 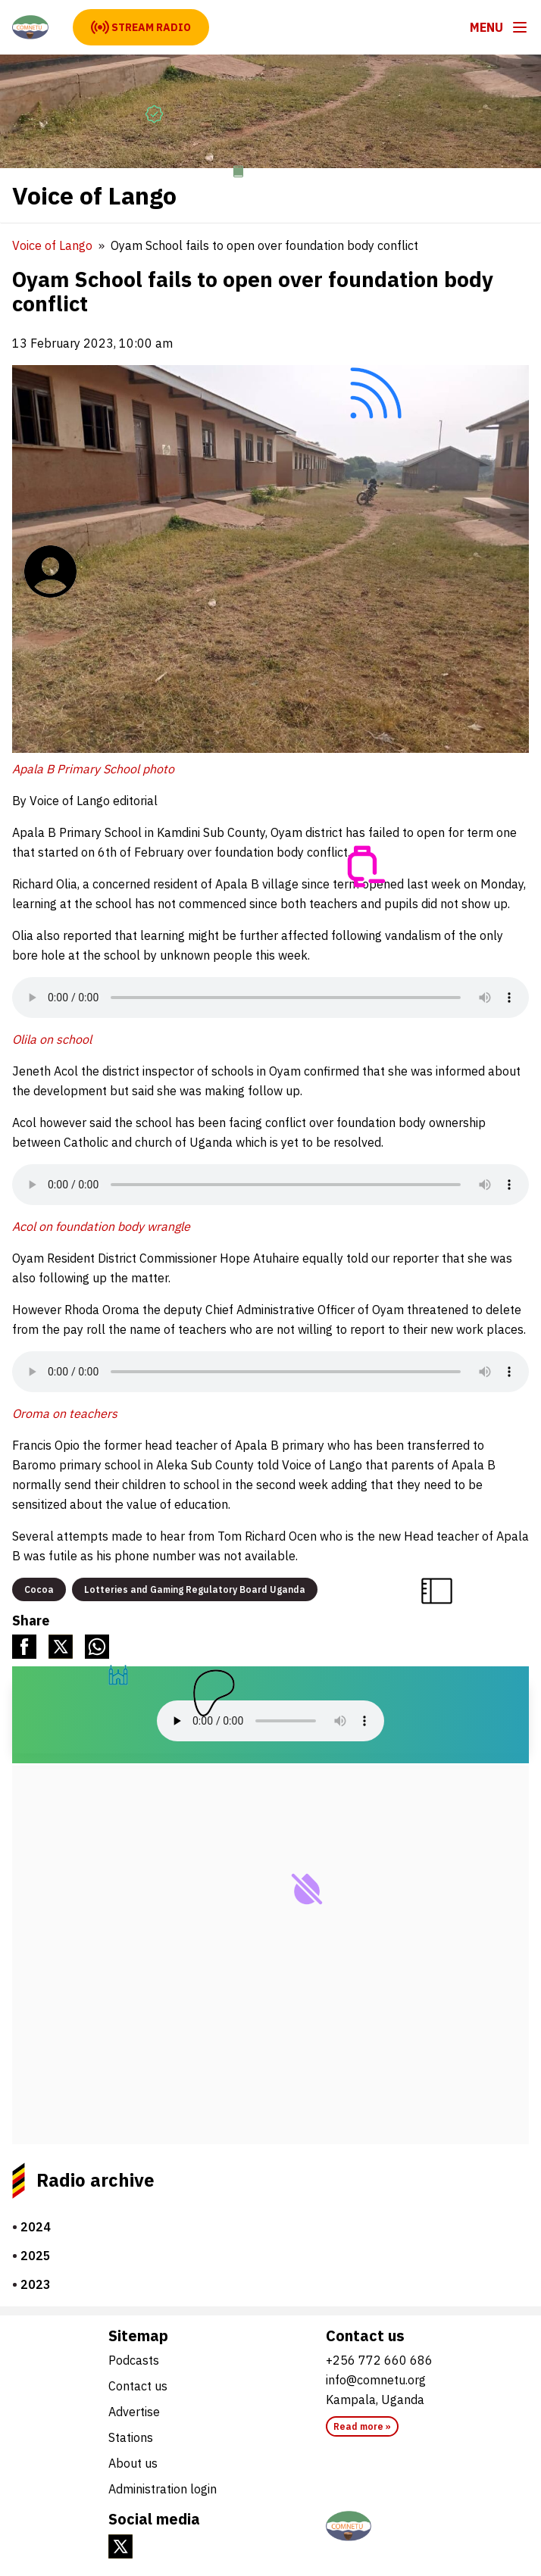 I want to click on subscribe to RSS feed, so click(x=374, y=395).